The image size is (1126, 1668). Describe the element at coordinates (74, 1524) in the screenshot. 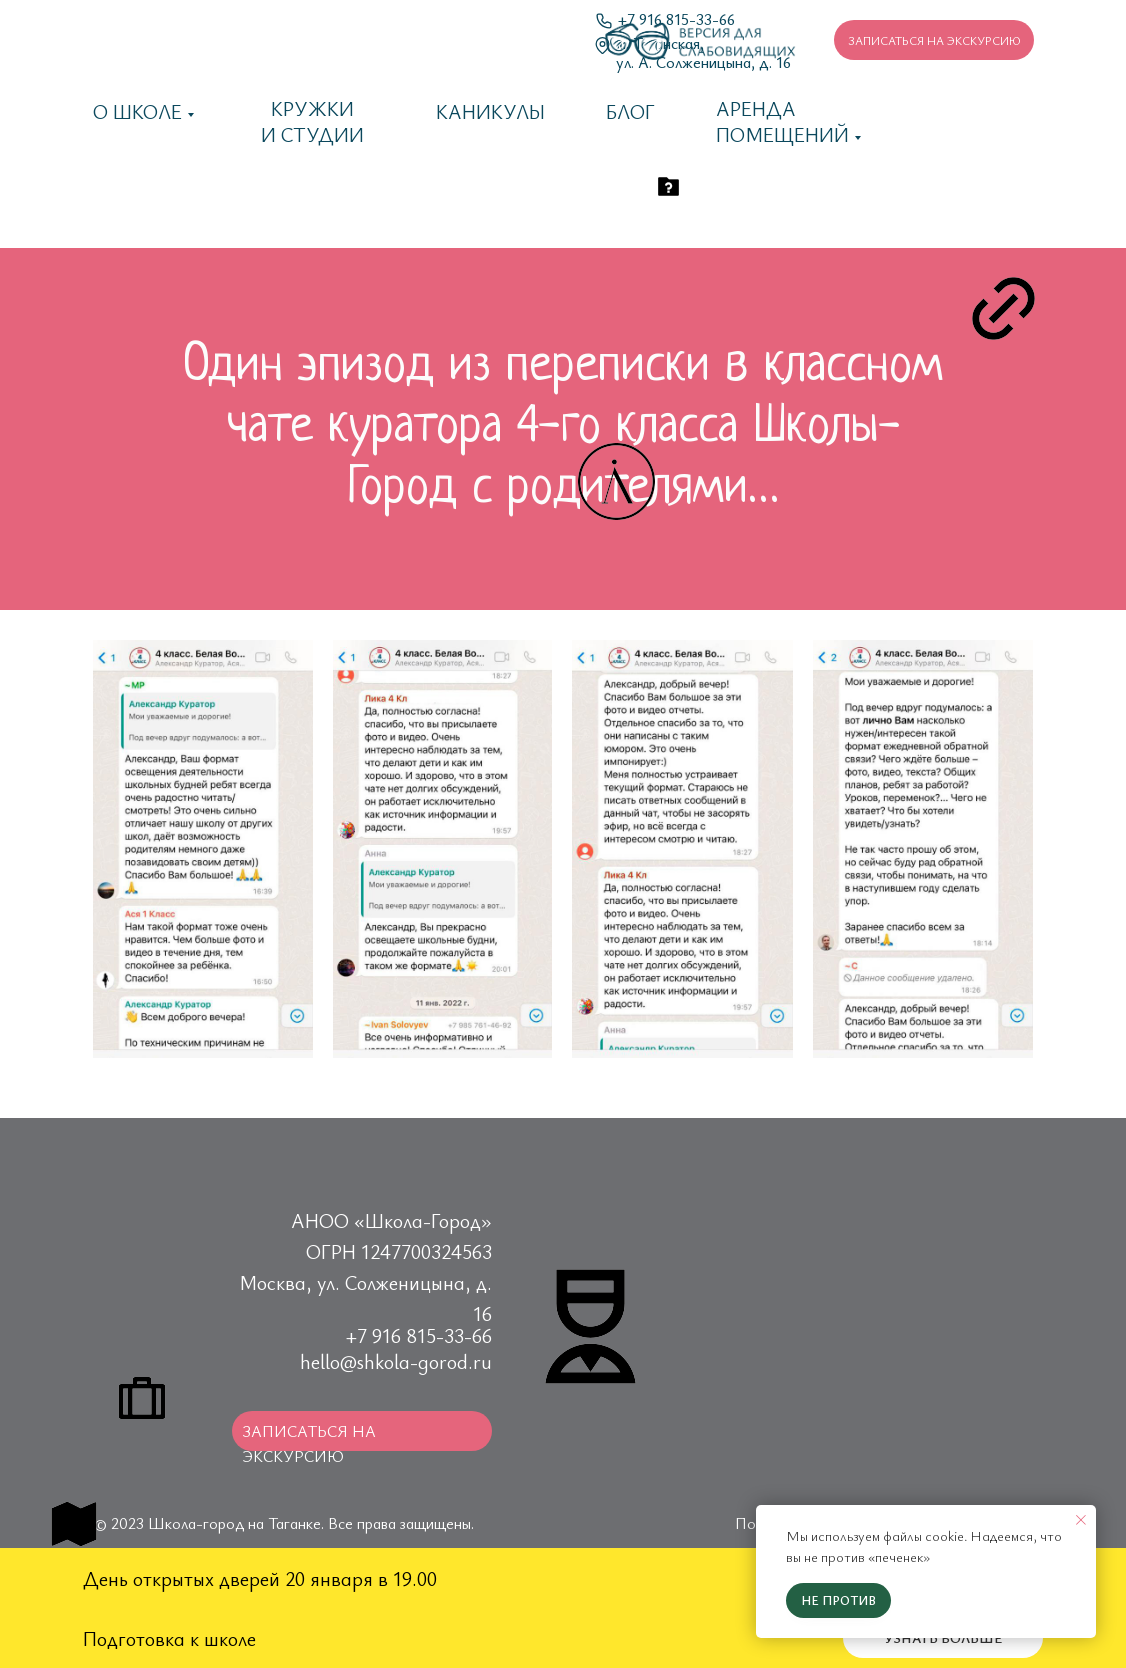

I see `open map view` at that location.